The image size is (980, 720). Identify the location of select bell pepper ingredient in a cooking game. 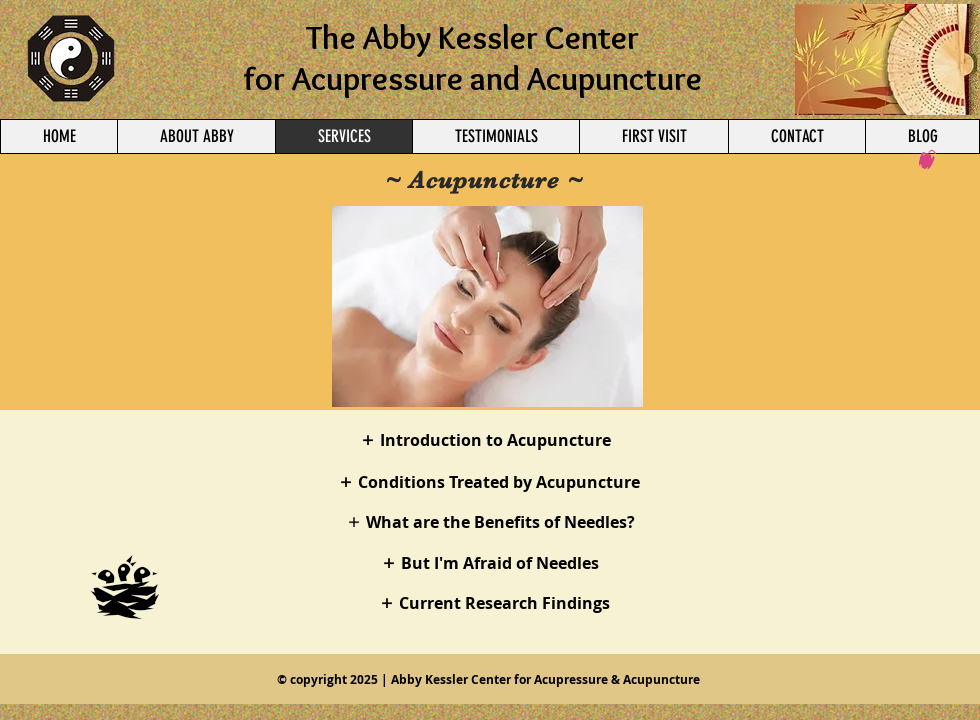
(927, 159).